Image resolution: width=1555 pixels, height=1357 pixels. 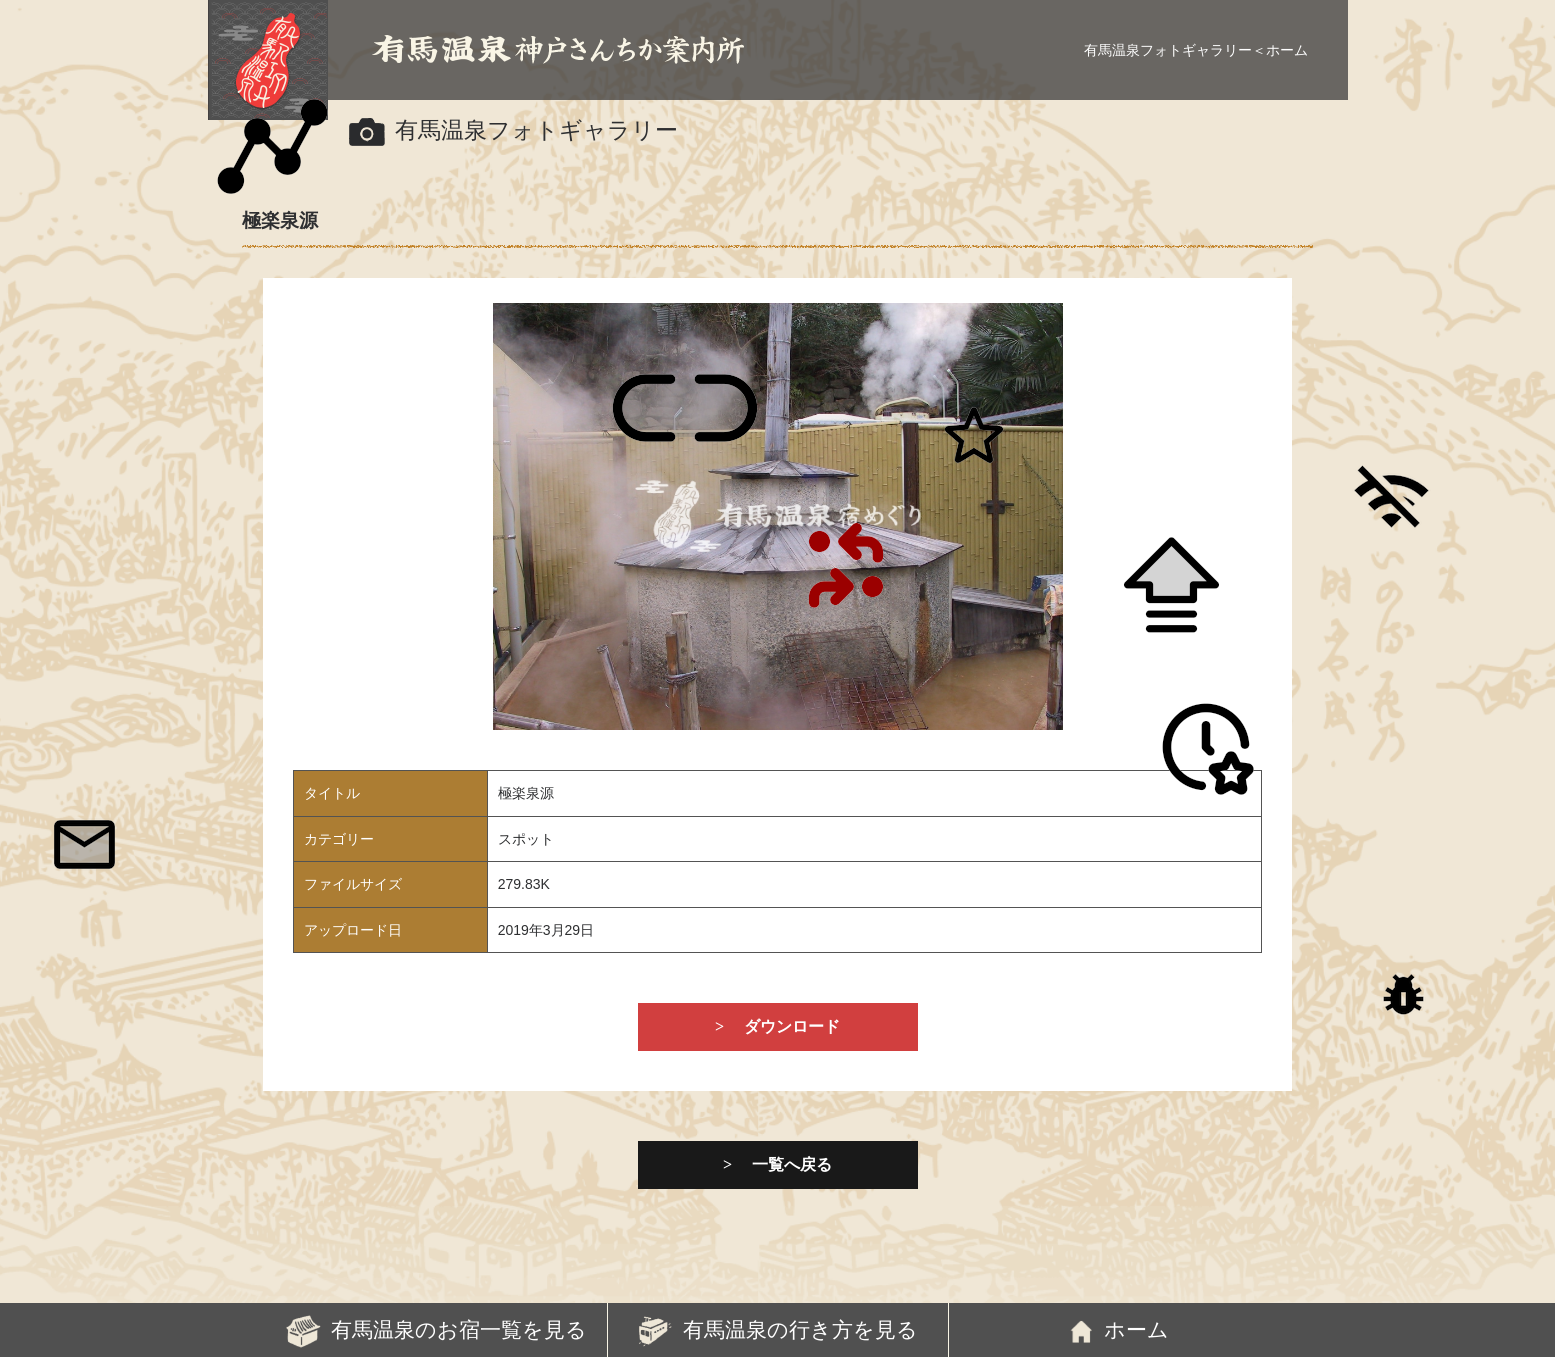 What do you see at coordinates (84, 844) in the screenshot?
I see `open your email inbox` at bounding box center [84, 844].